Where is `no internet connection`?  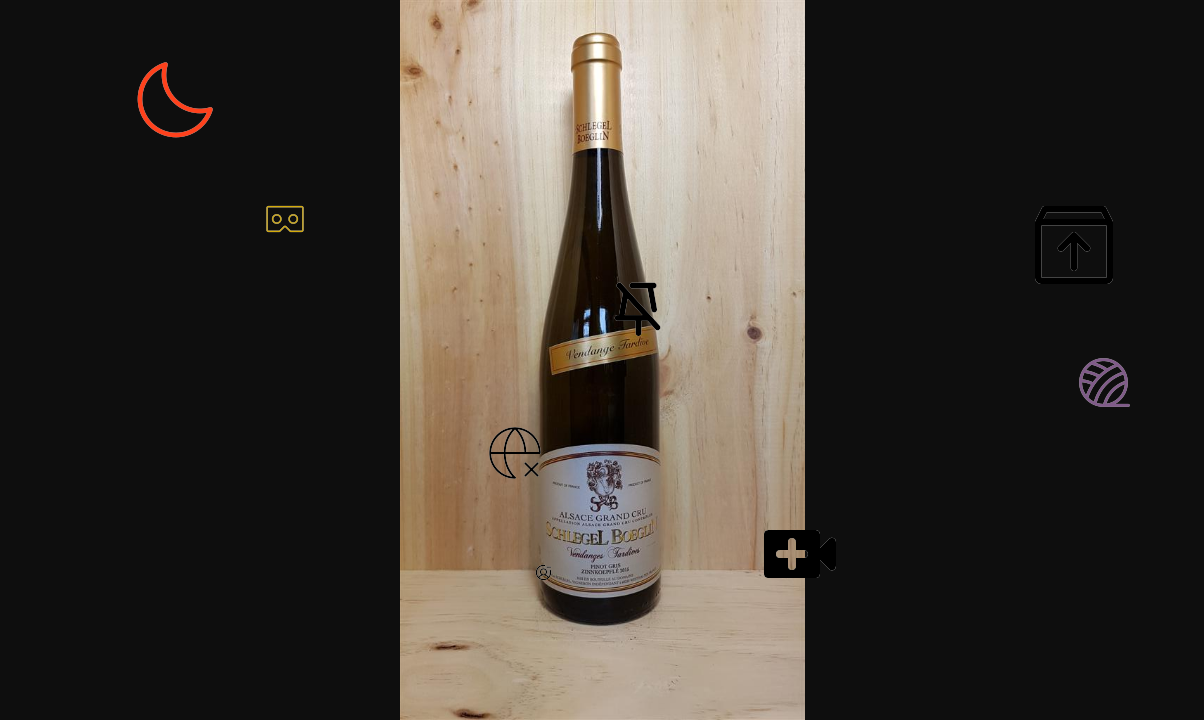 no internet connection is located at coordinates (515, 453).